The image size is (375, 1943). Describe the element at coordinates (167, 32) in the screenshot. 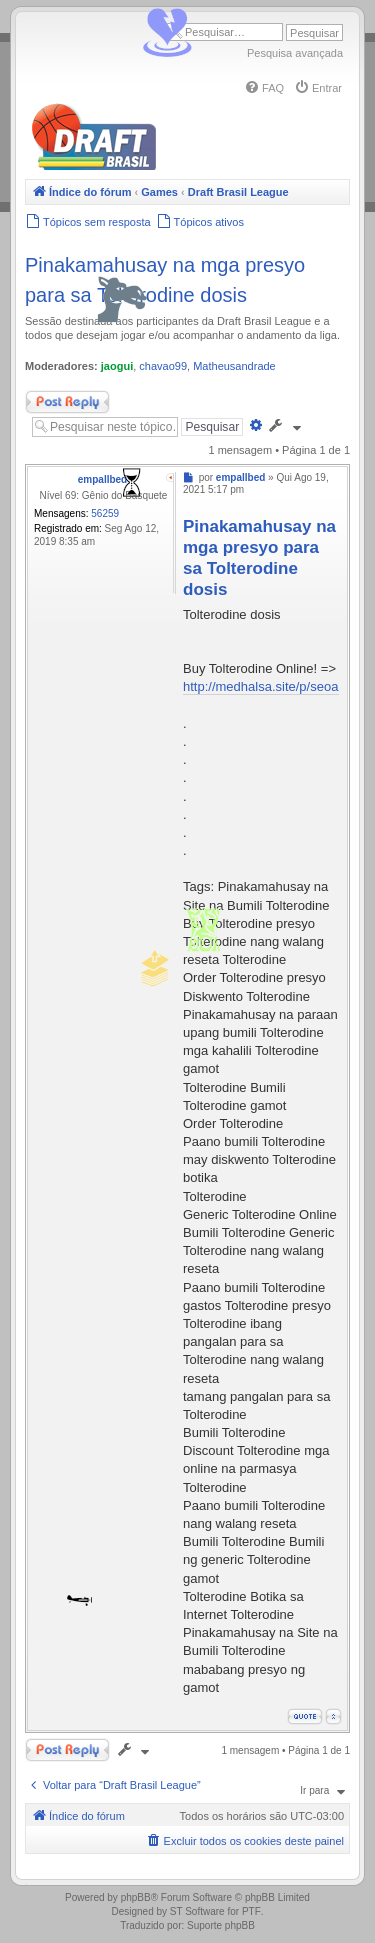

I see `indicates a heartbreak or relationship-ending zone in a game` at that location.